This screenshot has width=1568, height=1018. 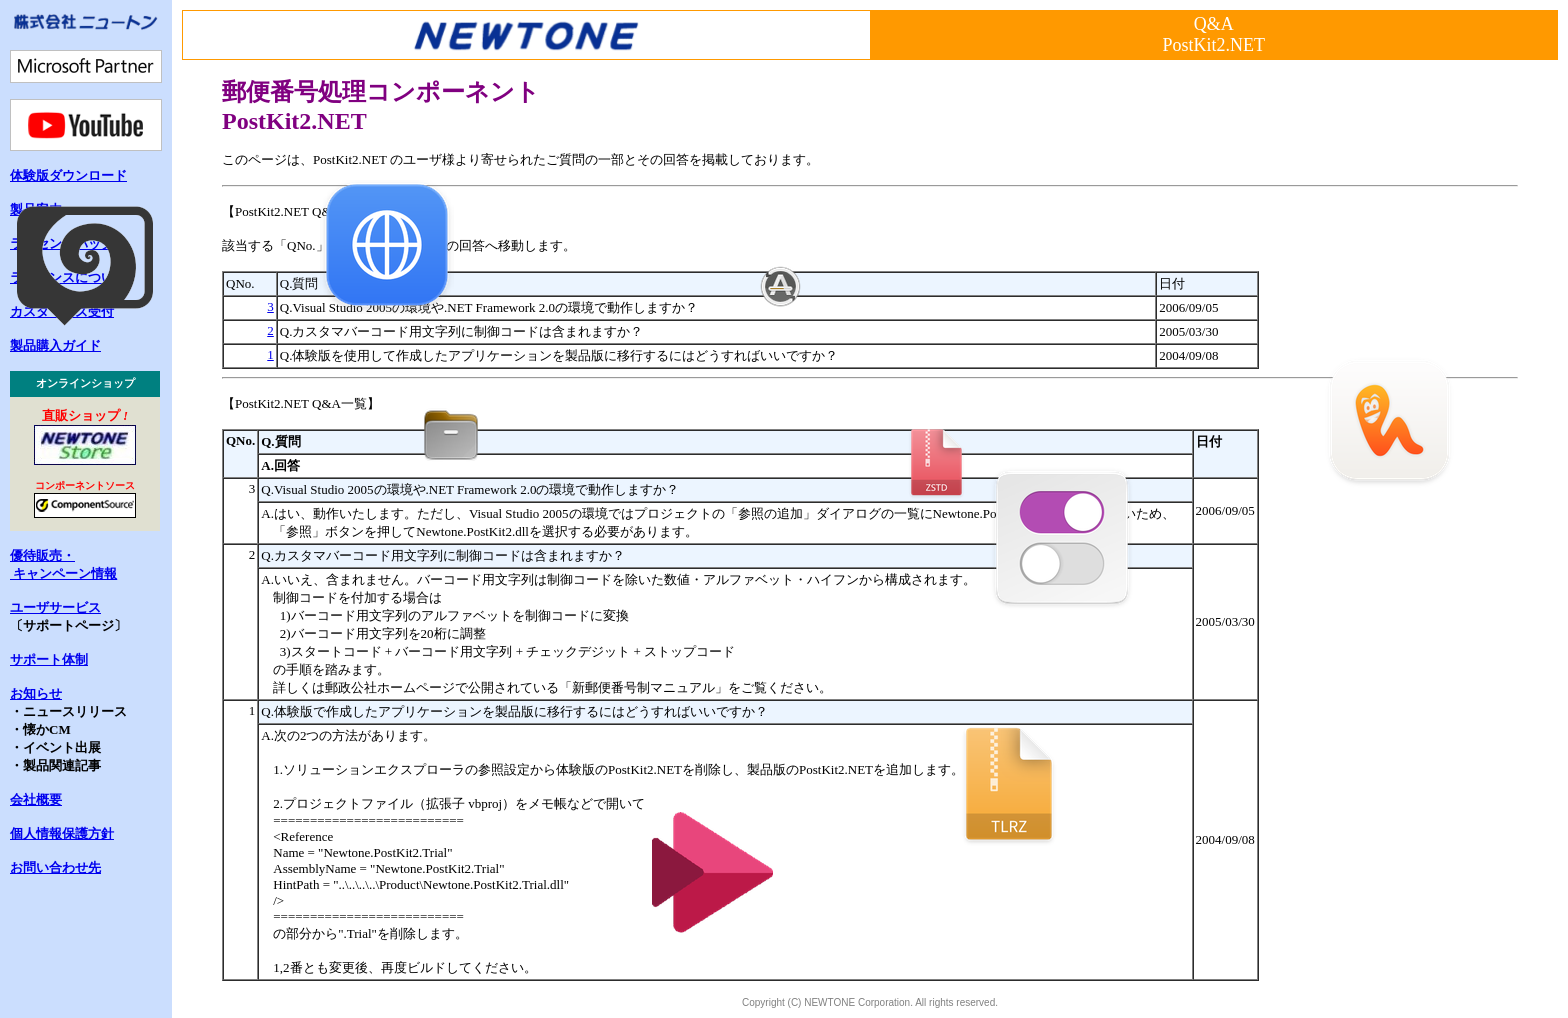 I want to click on an lrzip-compressed tar archive file, so click(x=1009, y=786).